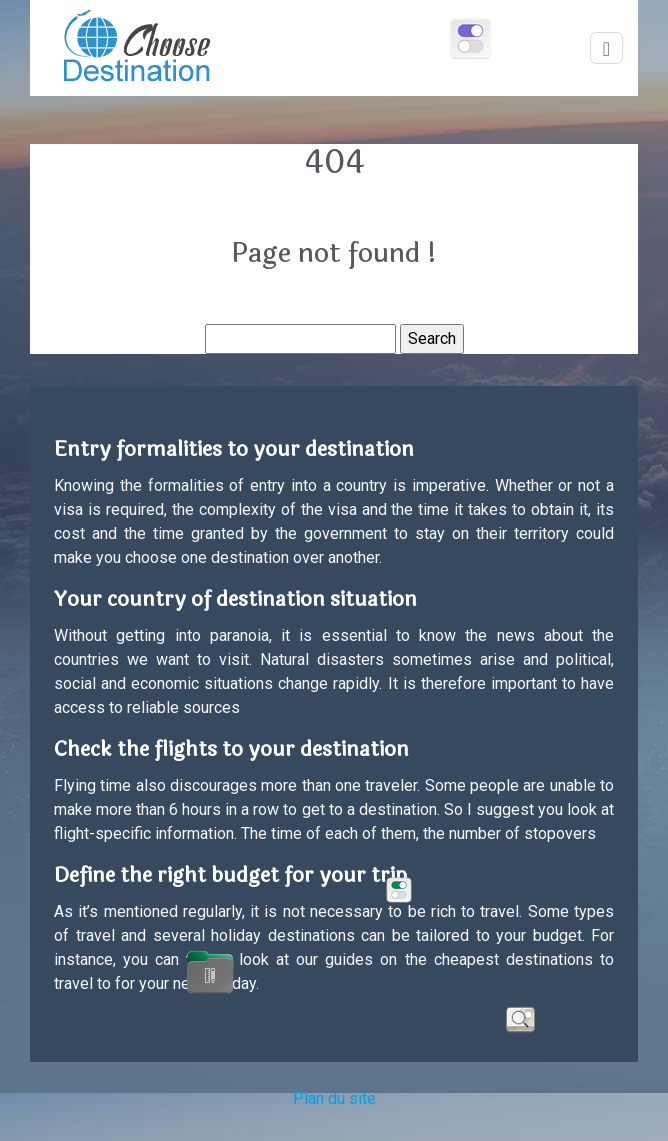 The height and width of the screenshot is (1141, 668). Describe the element at coordinates (210, 972) in the screenshot. I see `access your templates folder` at that location.